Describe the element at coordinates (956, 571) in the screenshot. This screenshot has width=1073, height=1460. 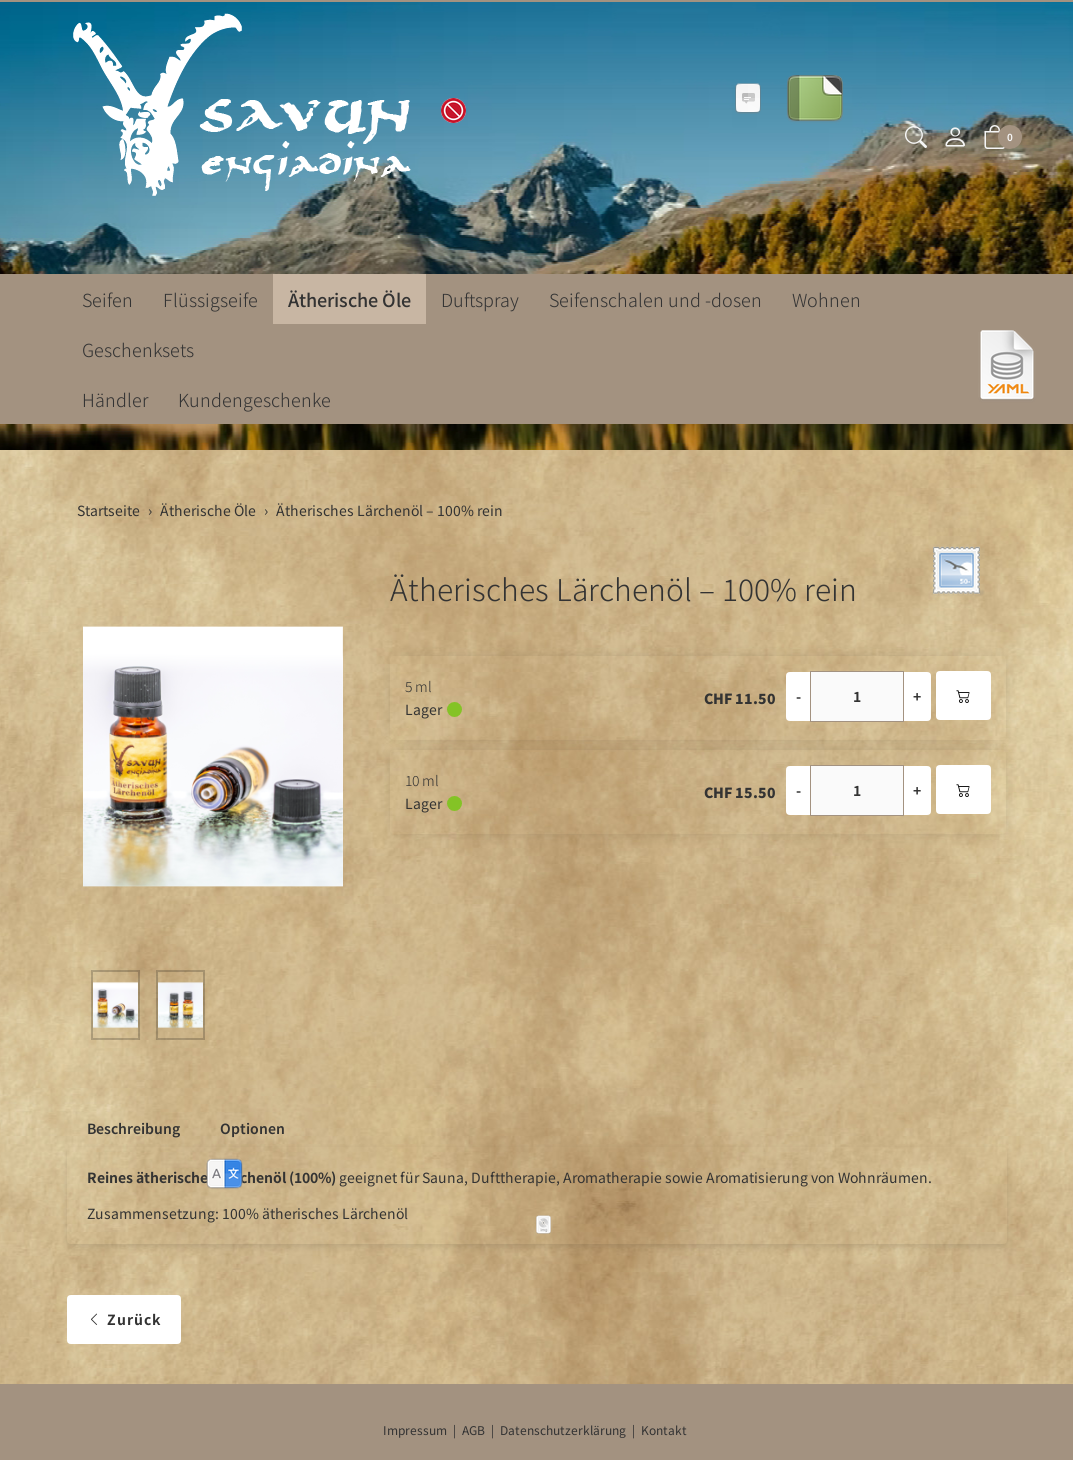
I see `send an email message` at that location.